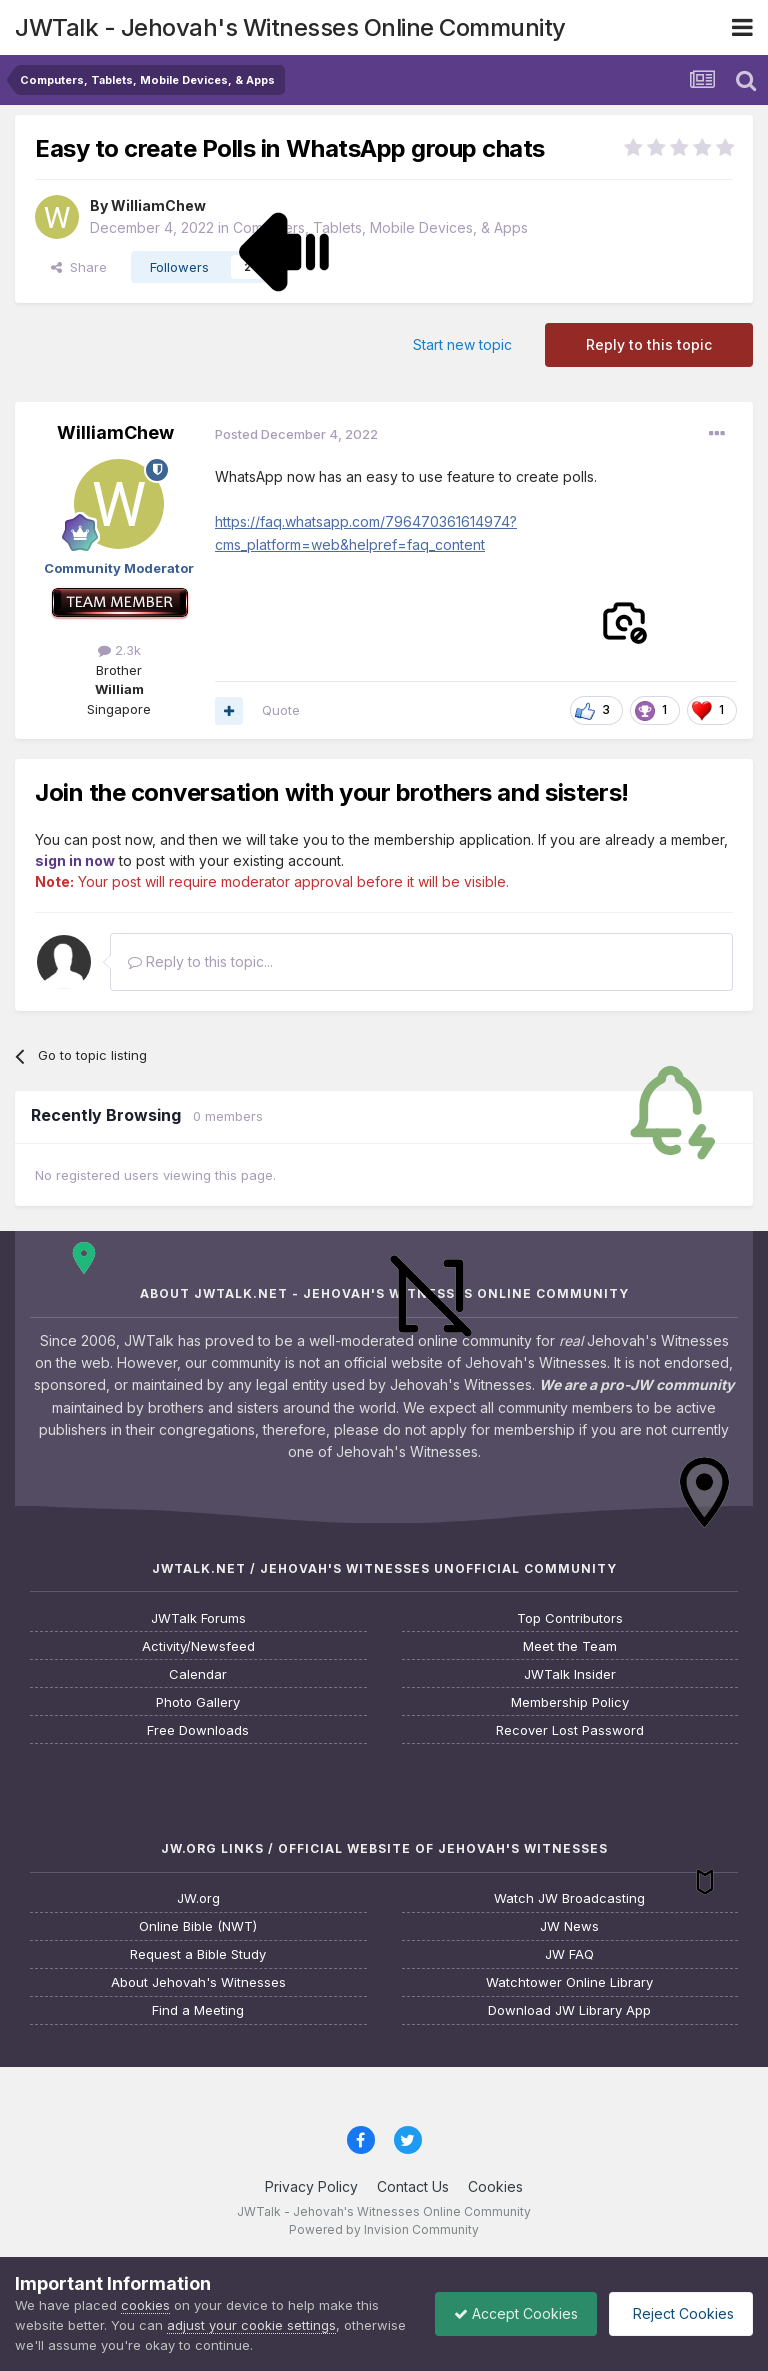 The height and width of the screenshot is (2371, 768). Describe the element at coordinates (431, 1296) in the screenshot. I see `disable code block or syntax formatting` at that location.